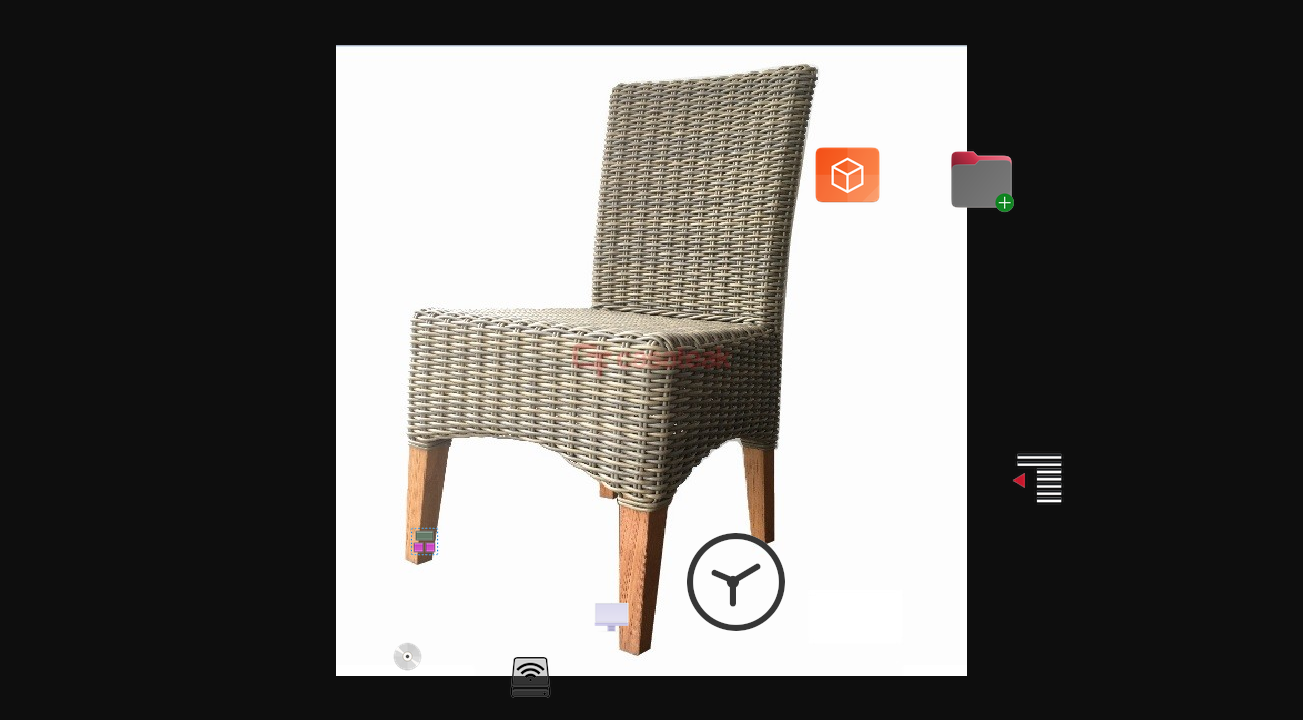 Image resolution: width=1303 pixels, height=720 pixels. Describe the element at coordinates (611, 616) in the screenshot. I see `indicates this mac in system preferences or network devices` at that location.